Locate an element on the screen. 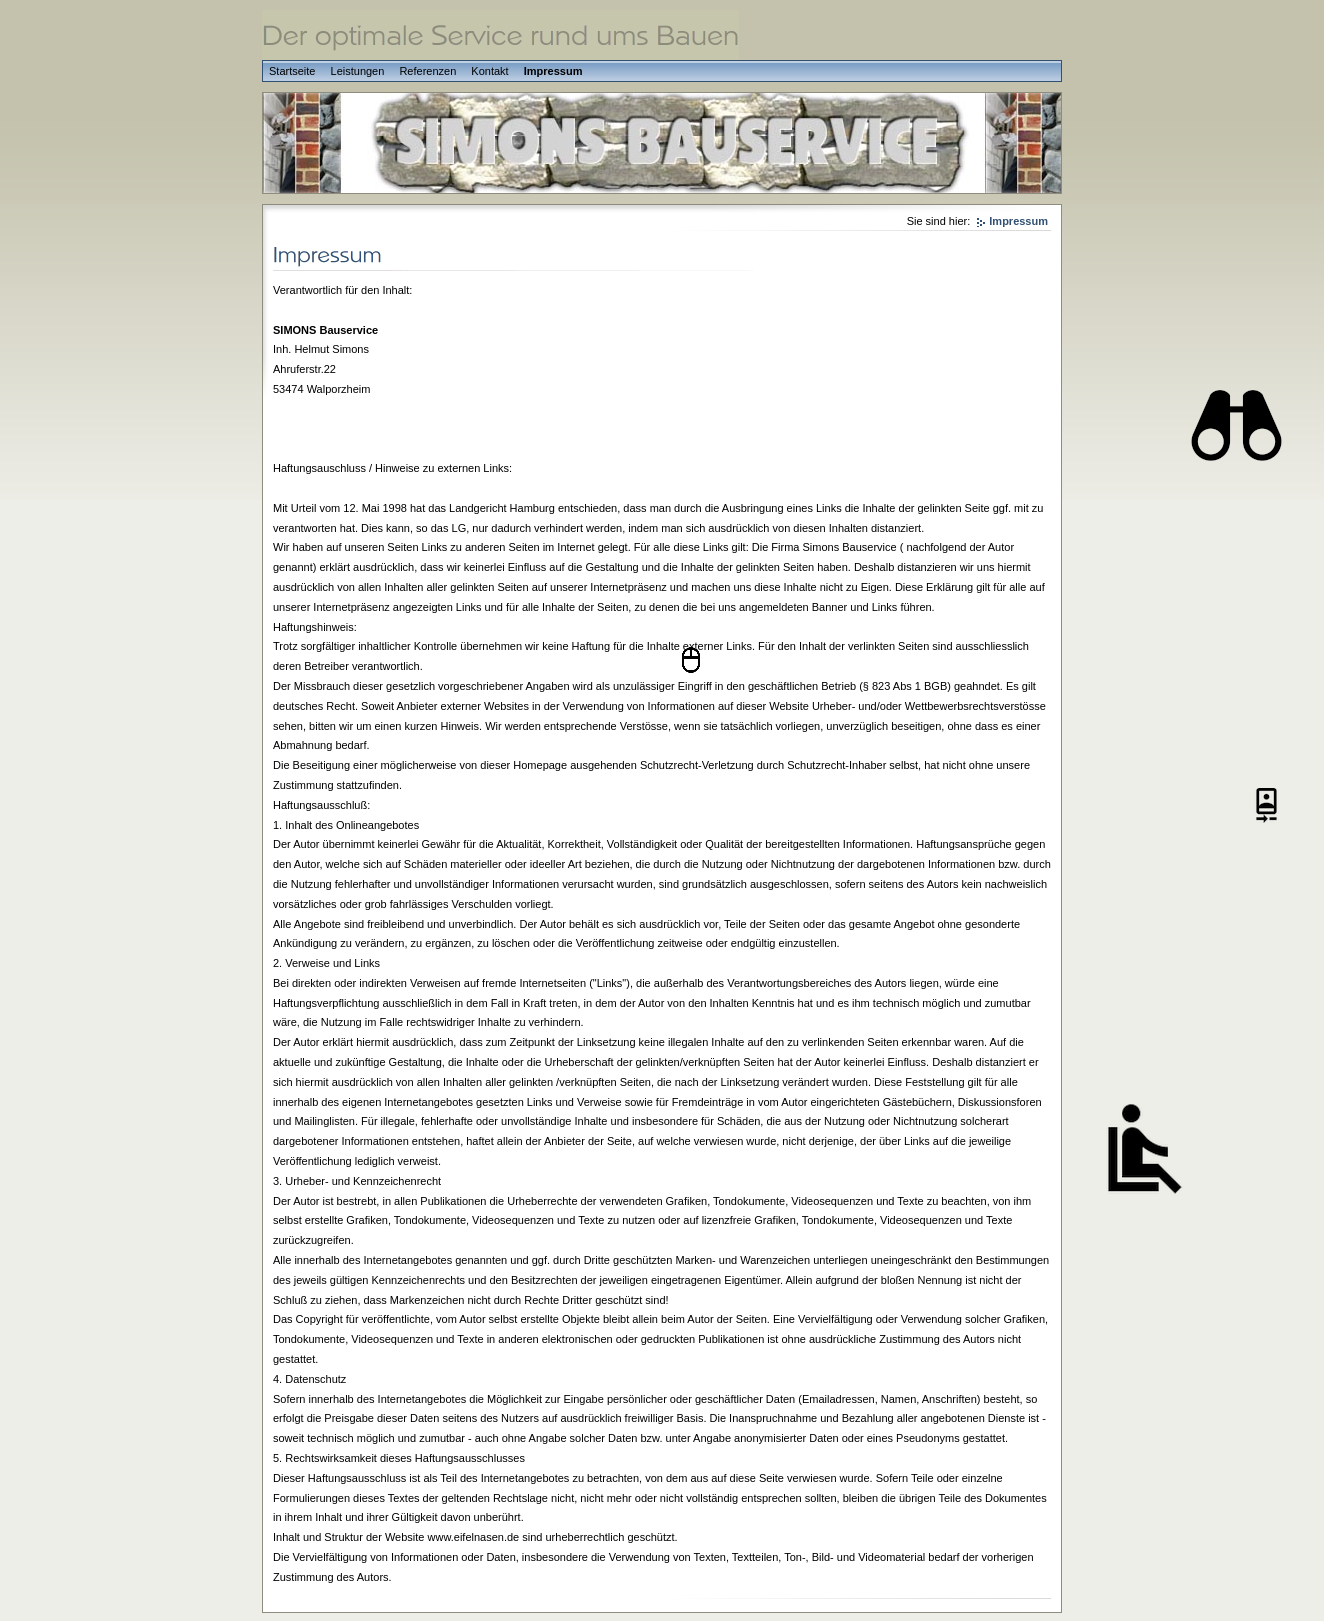 The width and height of the screenshot is (1324, 1621). search or explore content is located at coordinates (1236, 425).